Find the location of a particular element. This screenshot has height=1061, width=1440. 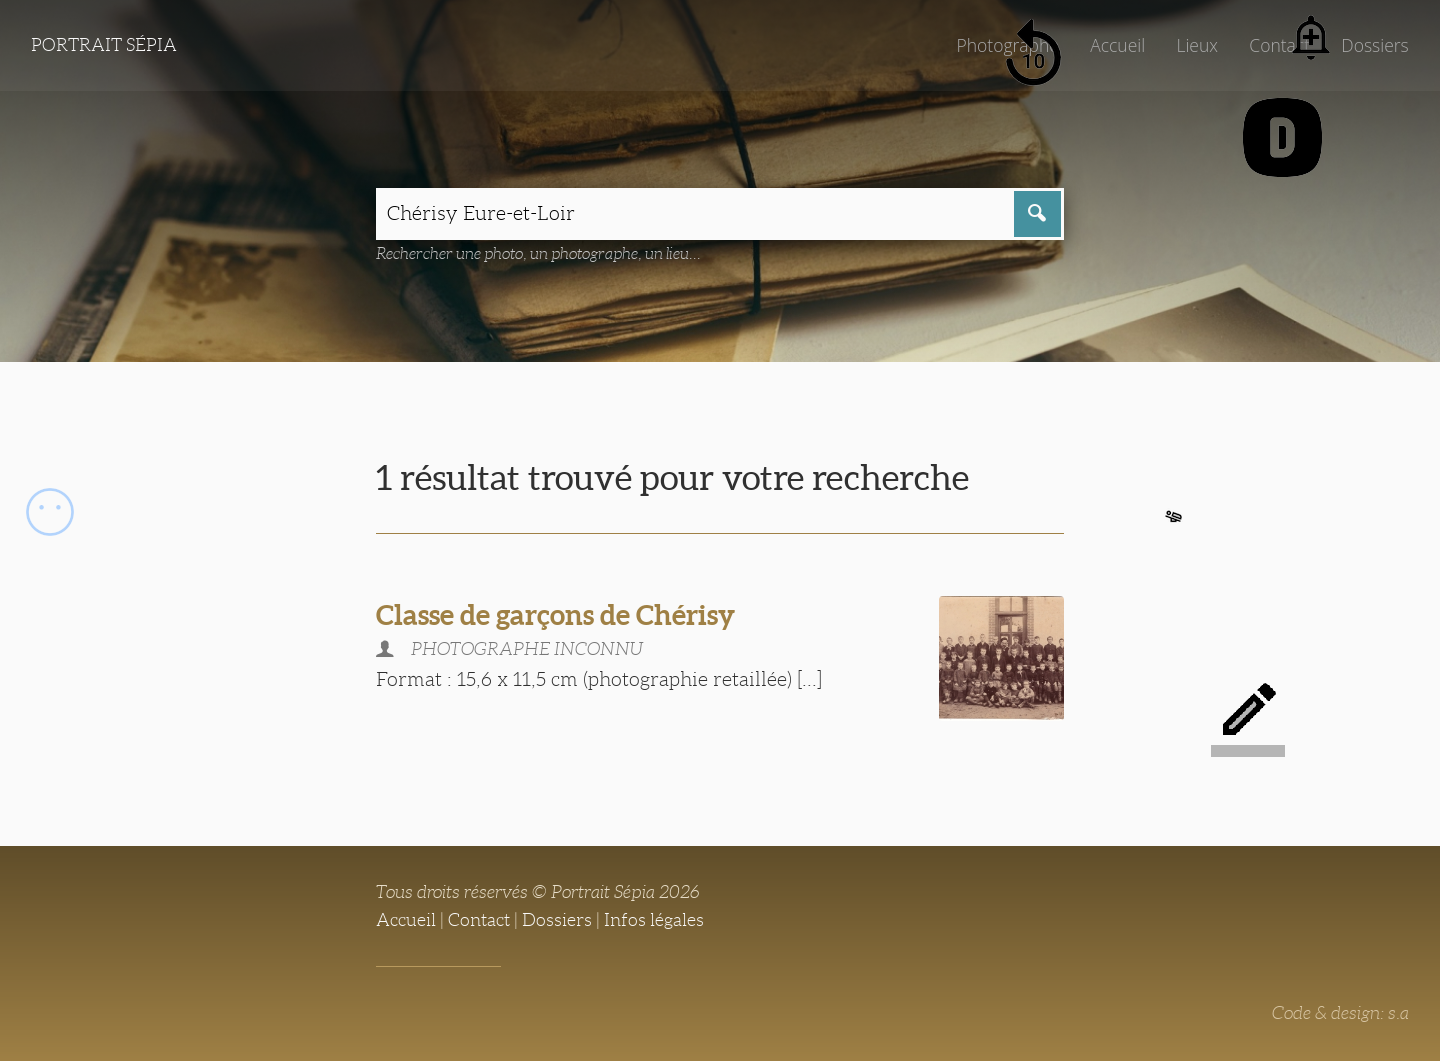

indicates a "D" grade or rating is located at coordinates (1282, 137).